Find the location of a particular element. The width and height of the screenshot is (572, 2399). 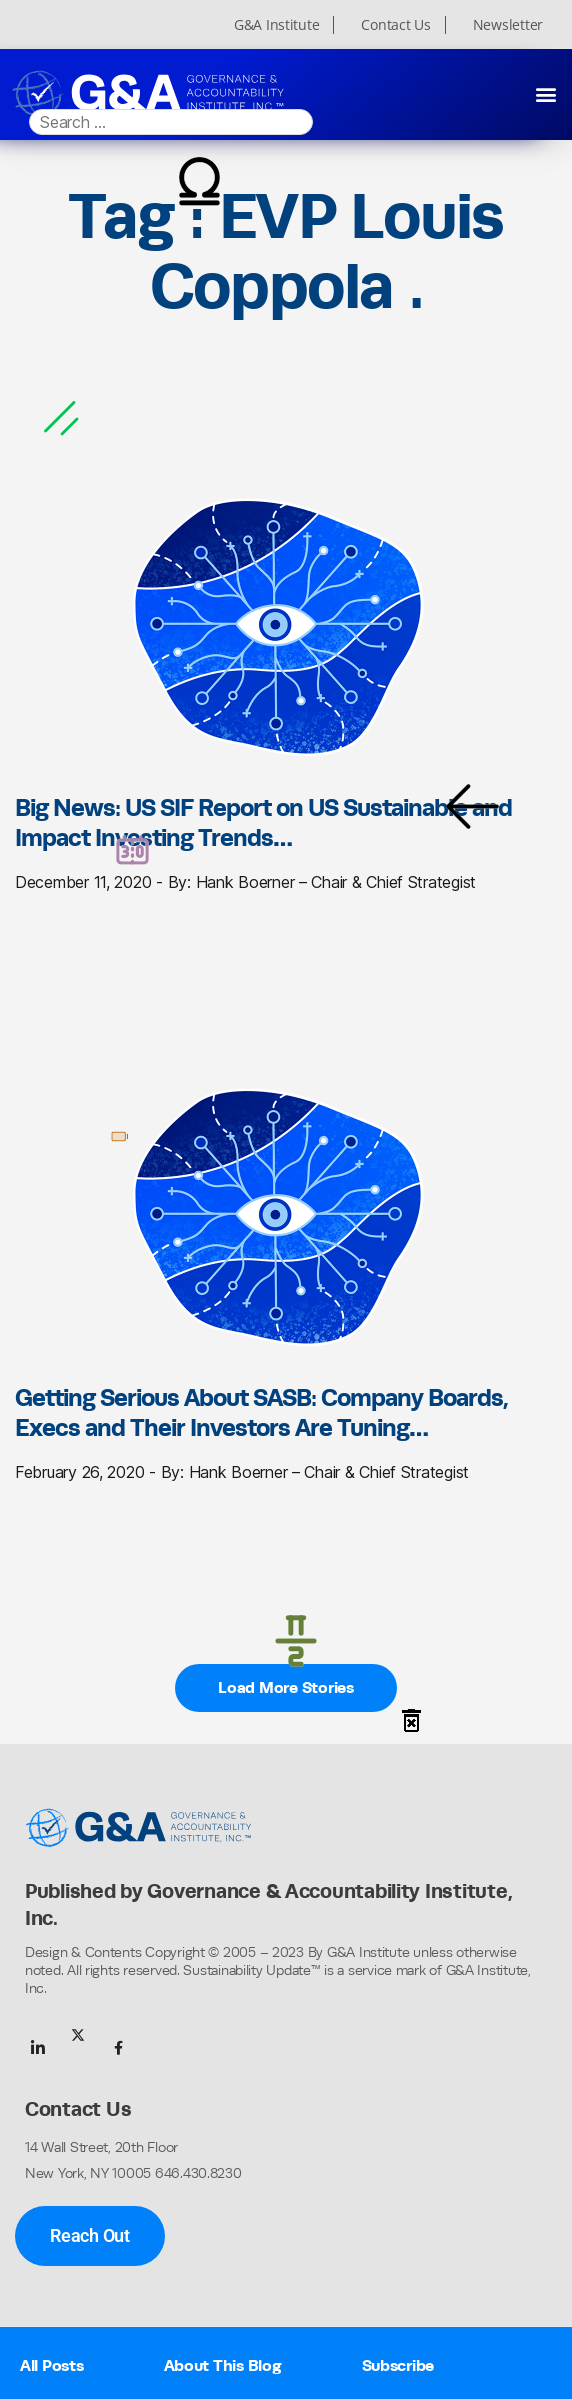

indicates battery is empty or depleted is located at coordinates (119, 1136).